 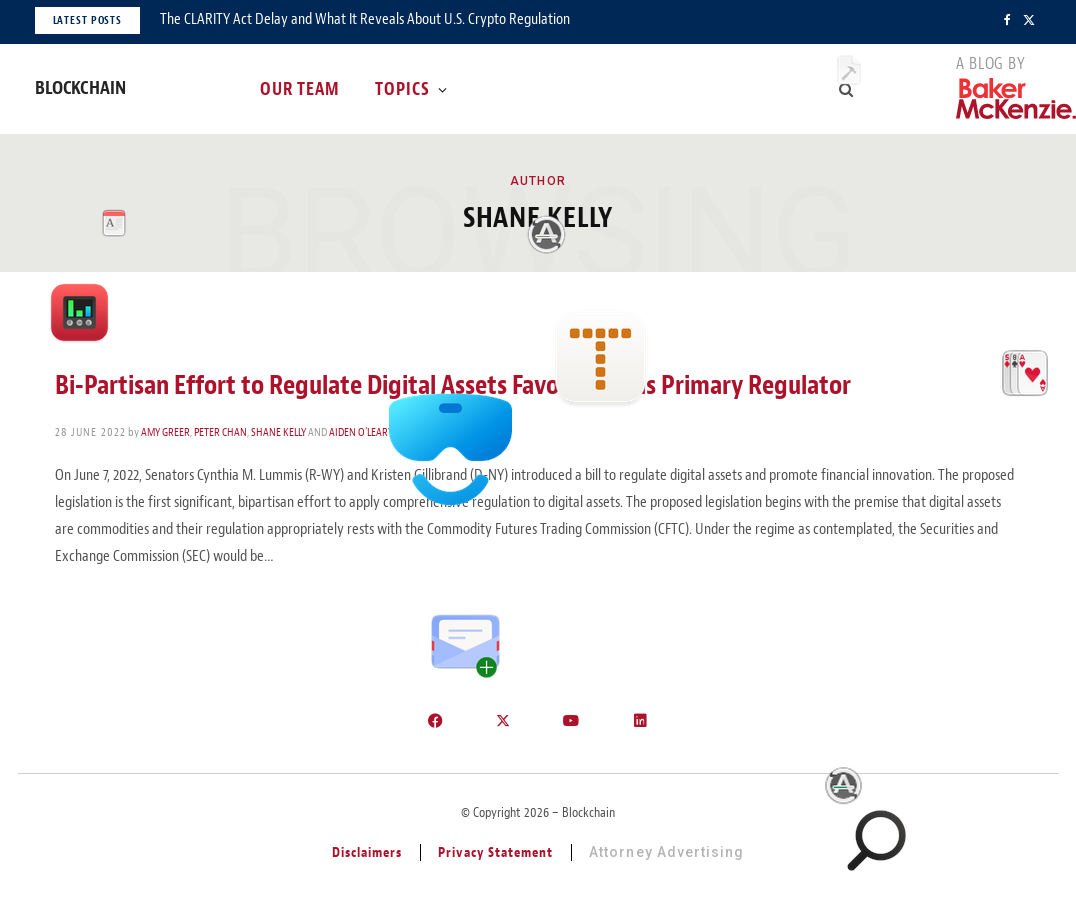 I want to click on open the search app, so click(x=876, y=839).